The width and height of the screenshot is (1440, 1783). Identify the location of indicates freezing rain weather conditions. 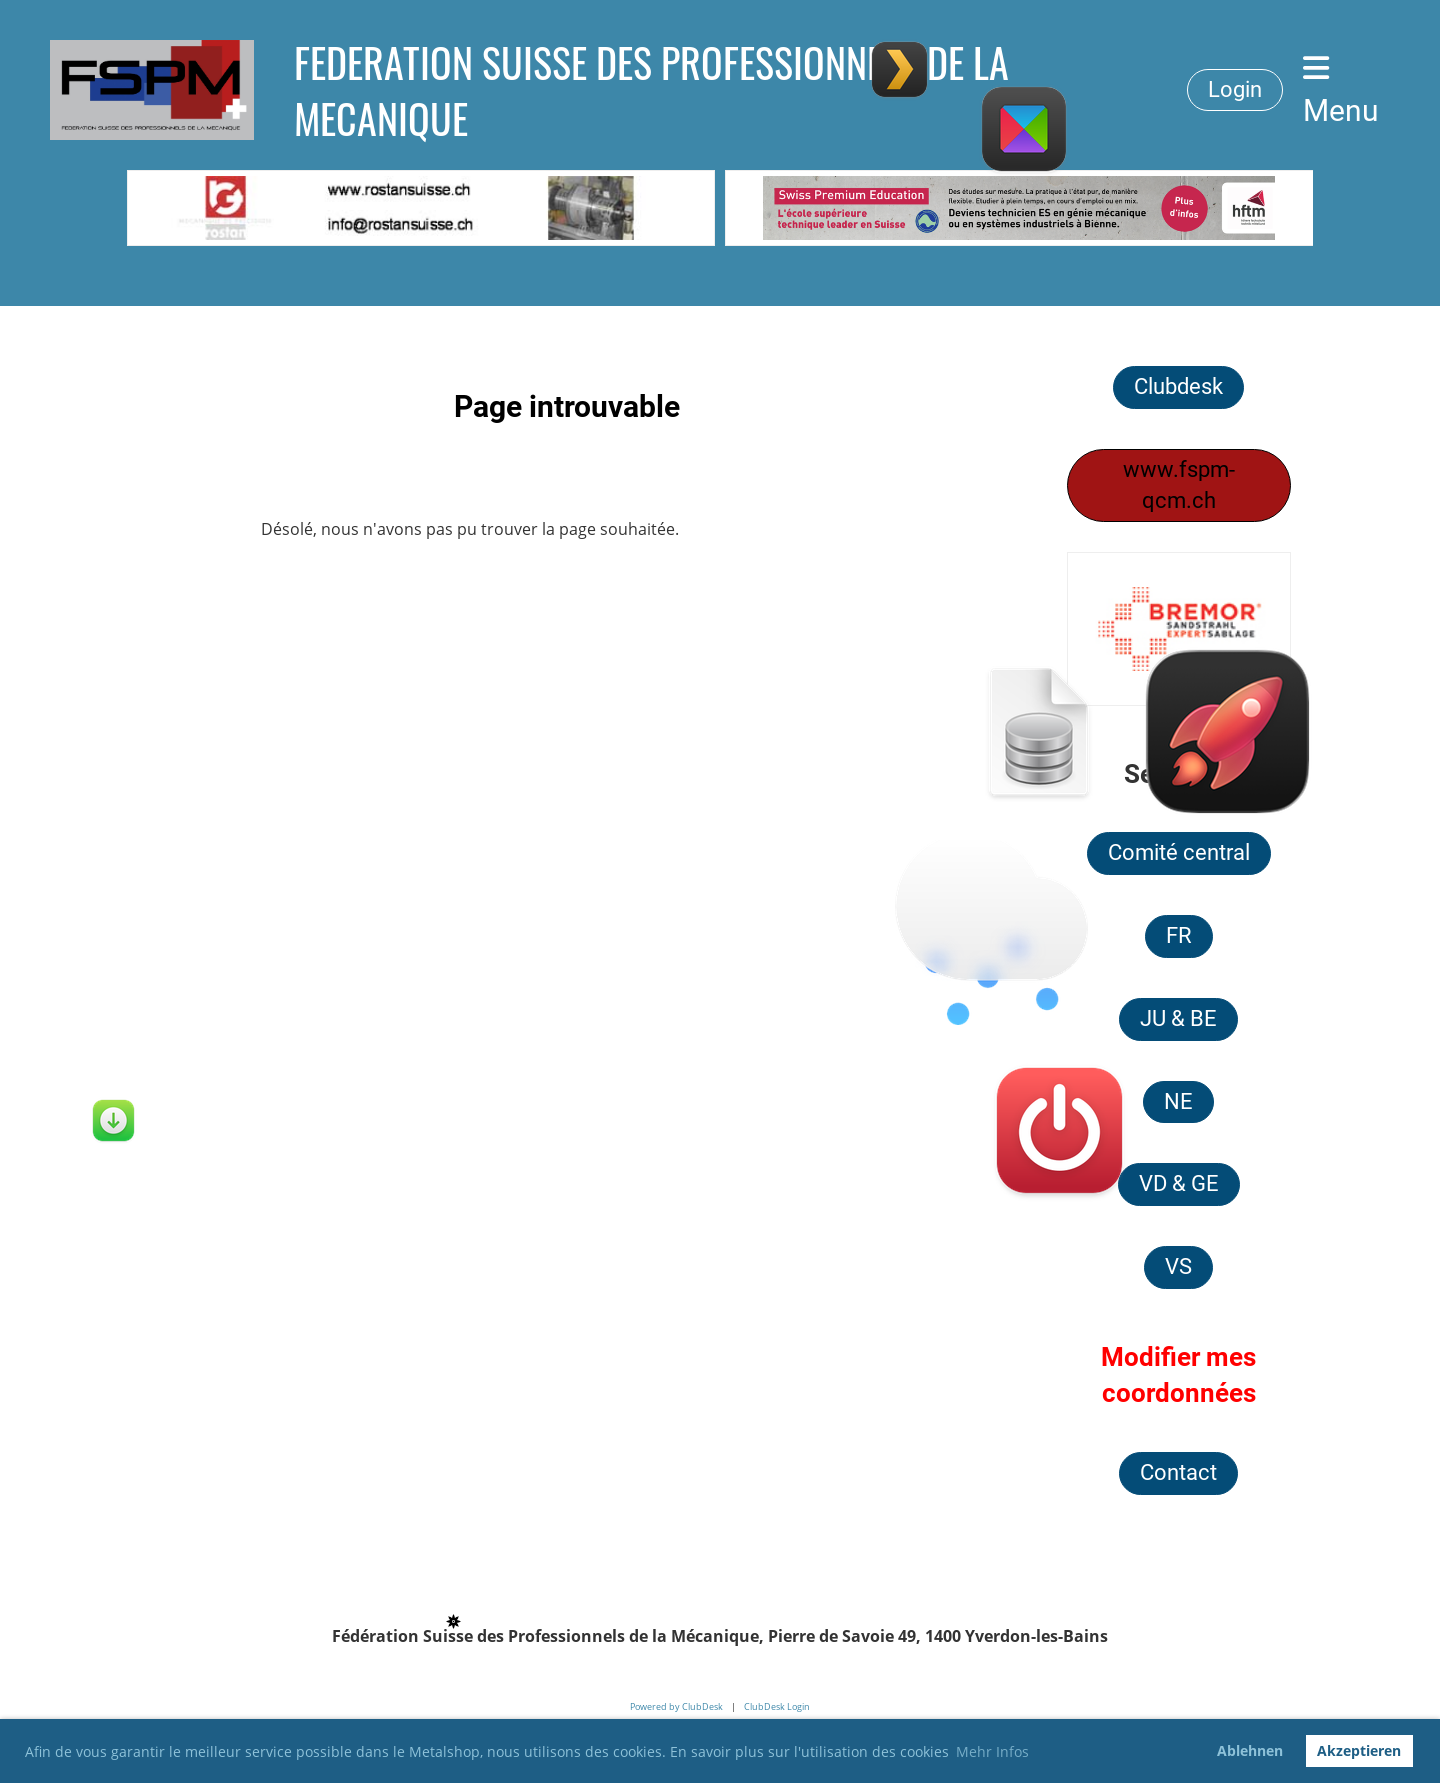
(991, 928).